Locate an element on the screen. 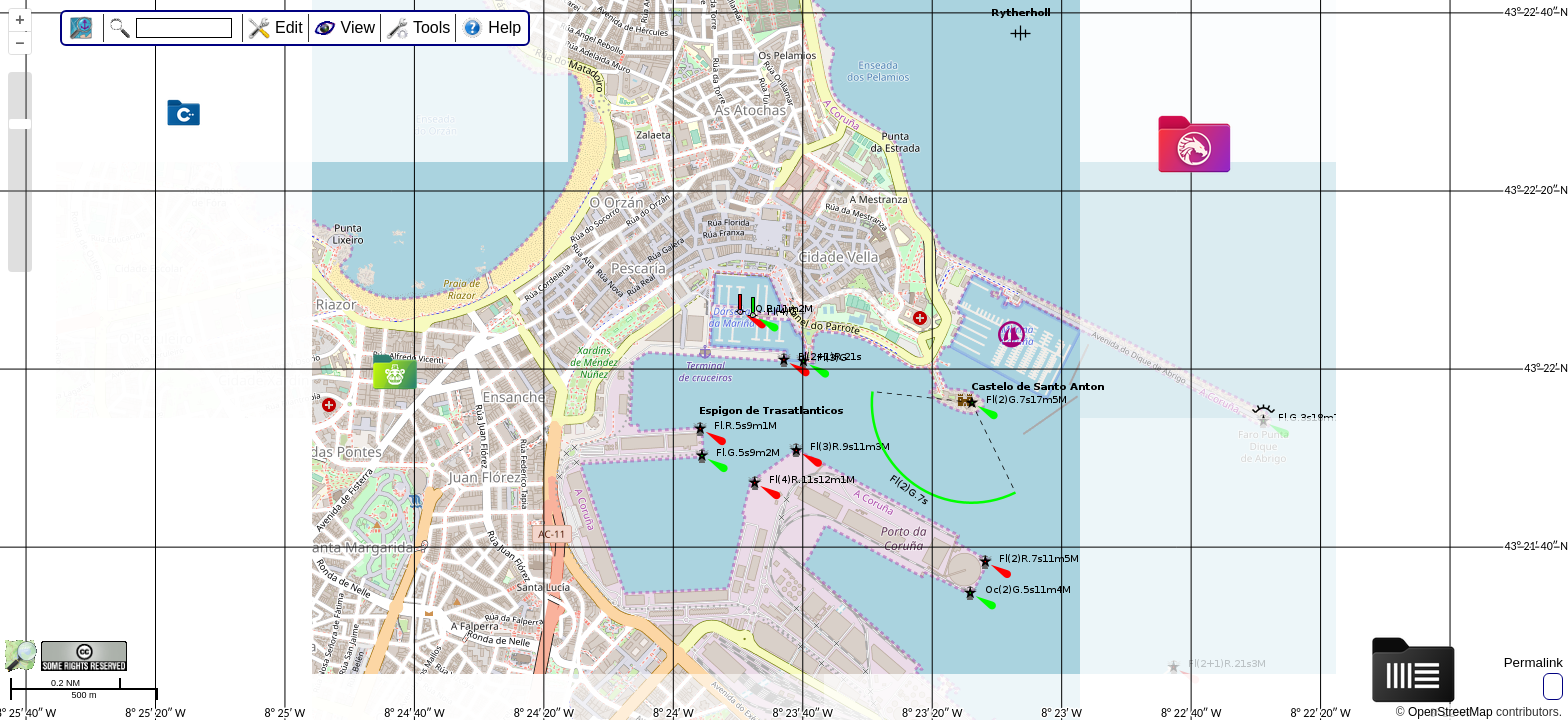 This screenshot has width=1568, height=720. open your Game Jolt games folder is located at coordinates (395, 373).